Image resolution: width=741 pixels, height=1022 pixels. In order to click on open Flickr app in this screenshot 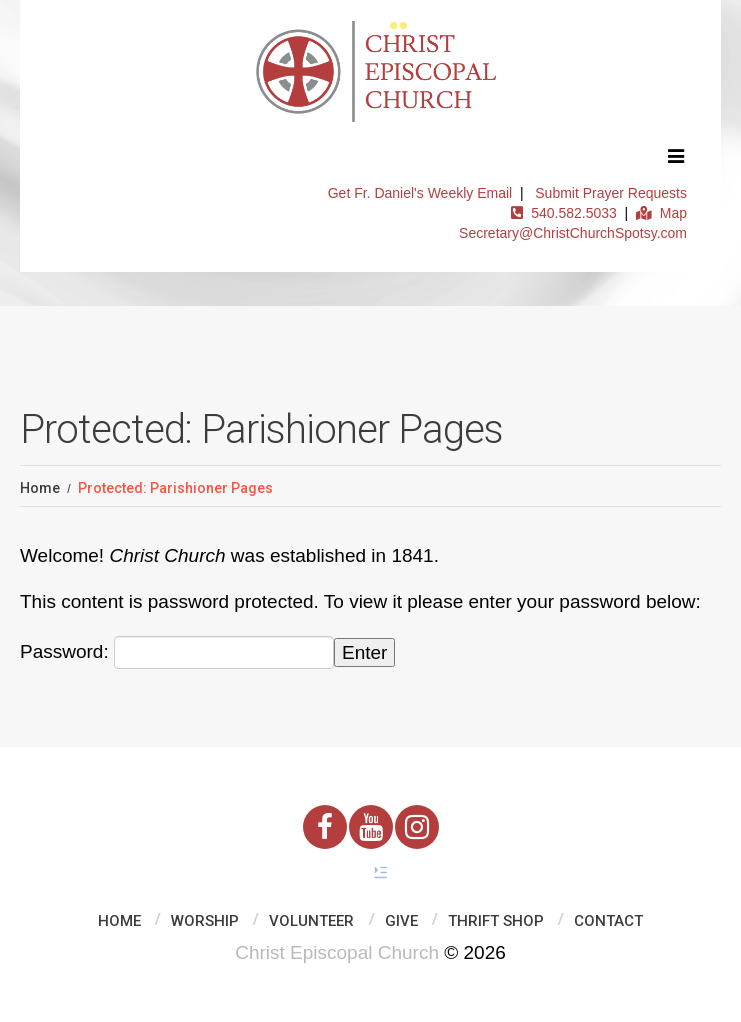, I will do `click(398, 25)`.